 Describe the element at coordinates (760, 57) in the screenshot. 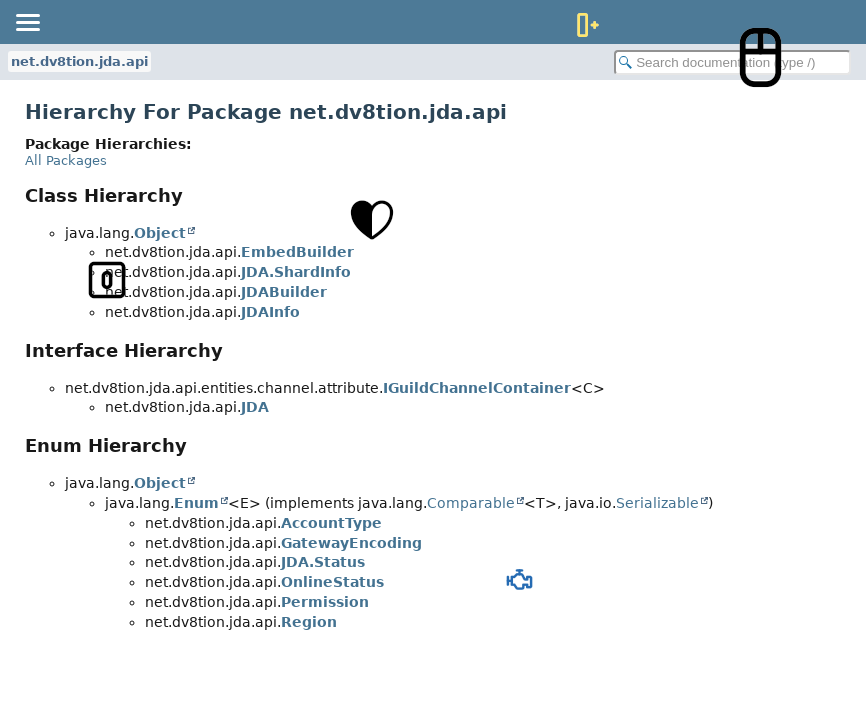

I see `mouse input device indicator` at that location.